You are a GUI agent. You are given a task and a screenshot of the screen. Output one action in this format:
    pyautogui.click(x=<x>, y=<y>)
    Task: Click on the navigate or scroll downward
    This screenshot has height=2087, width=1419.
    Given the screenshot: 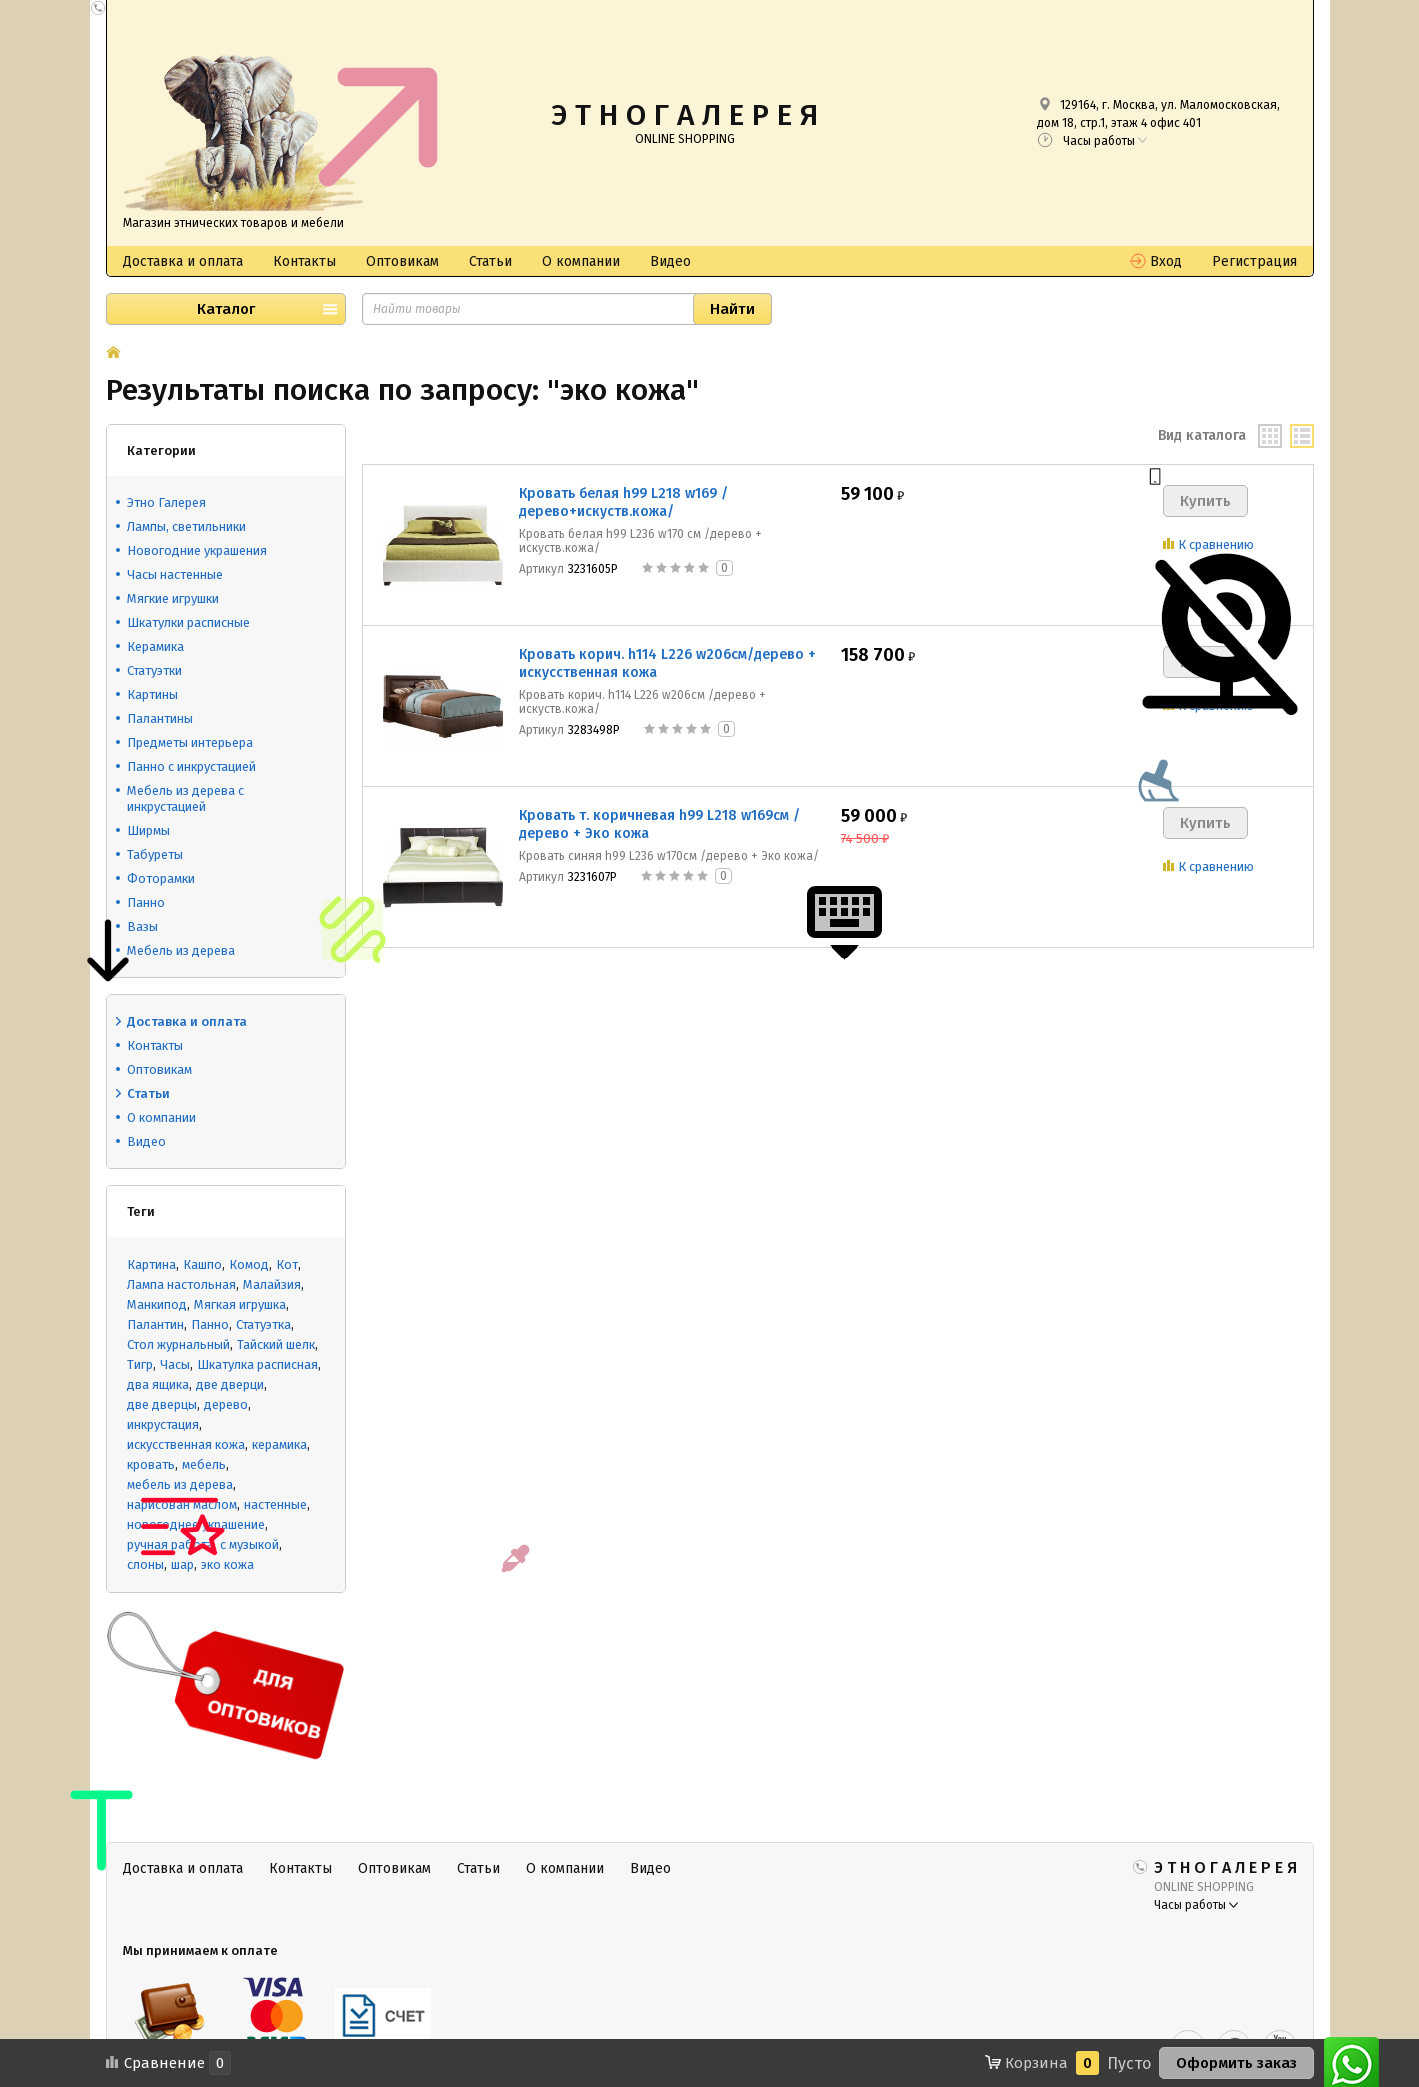 What is the action you would take?
    pyautogui.click(x=108, y=951)
    